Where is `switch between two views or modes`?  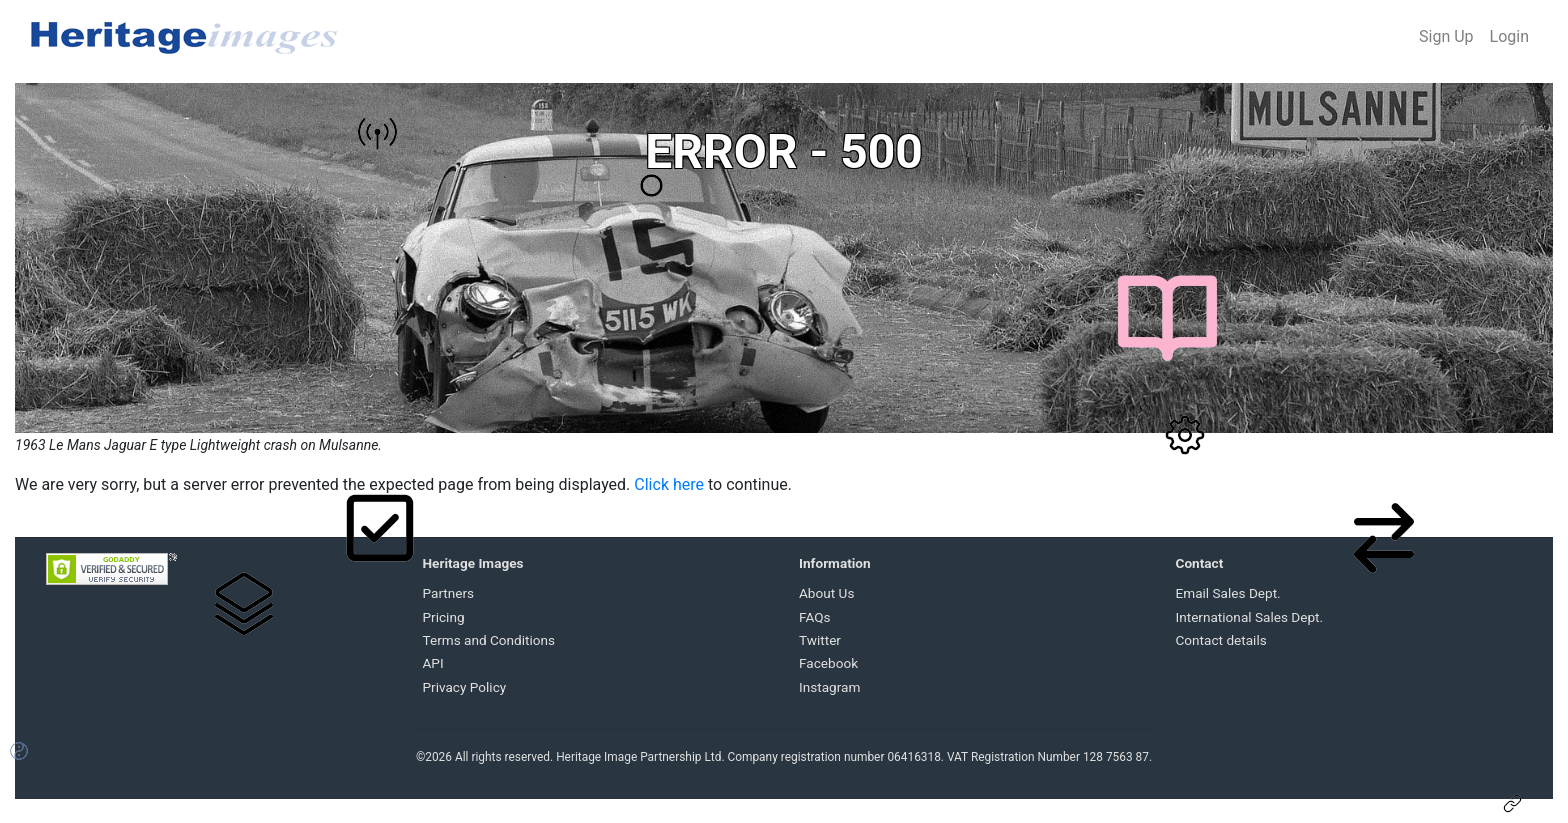 switch between two views or modes is located at coordinates (1384, 538).